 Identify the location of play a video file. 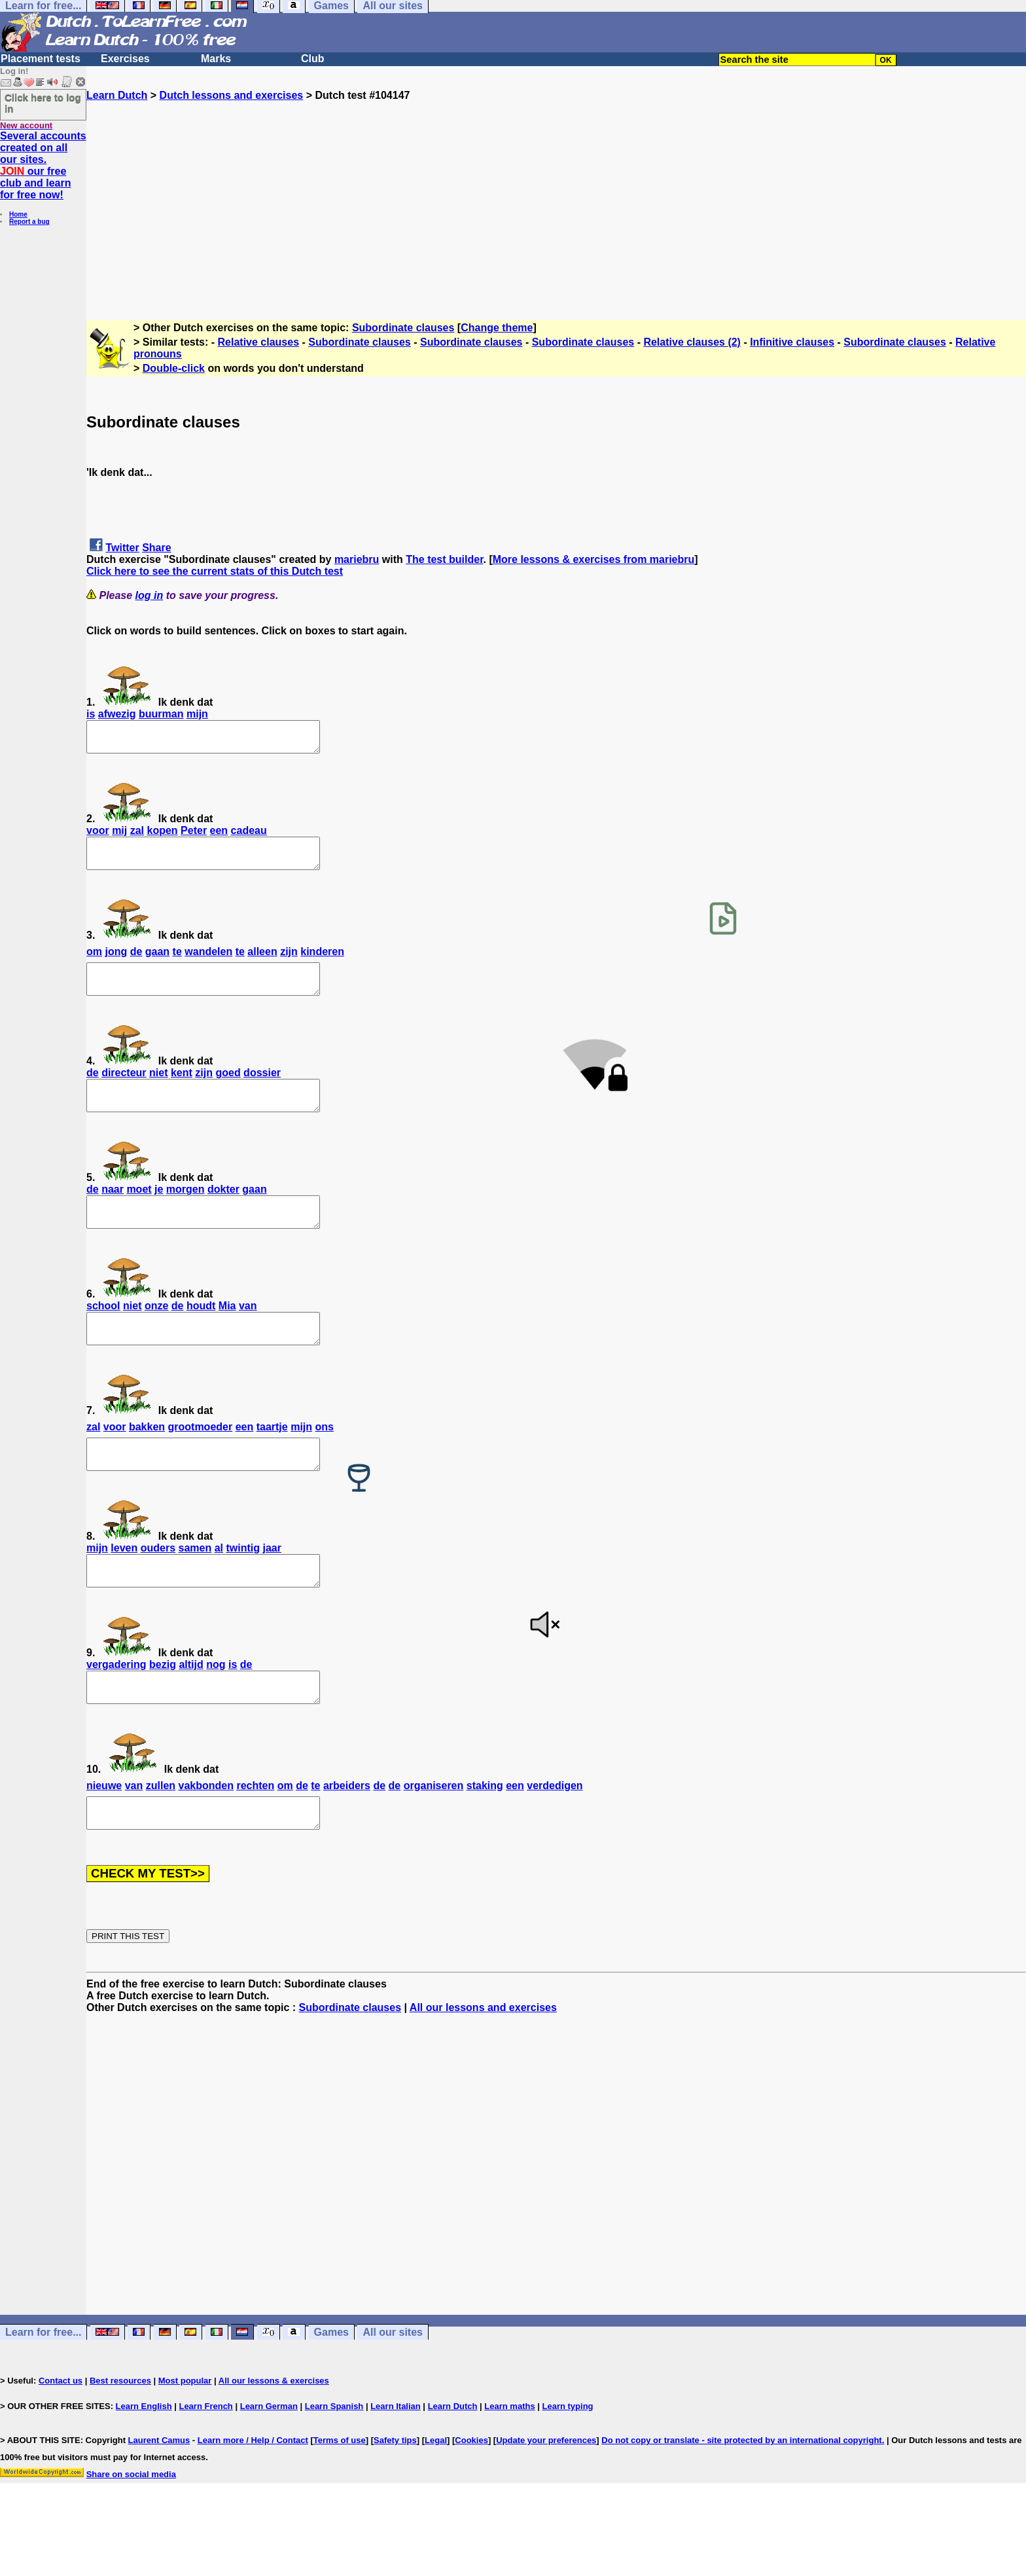
(723, 918).